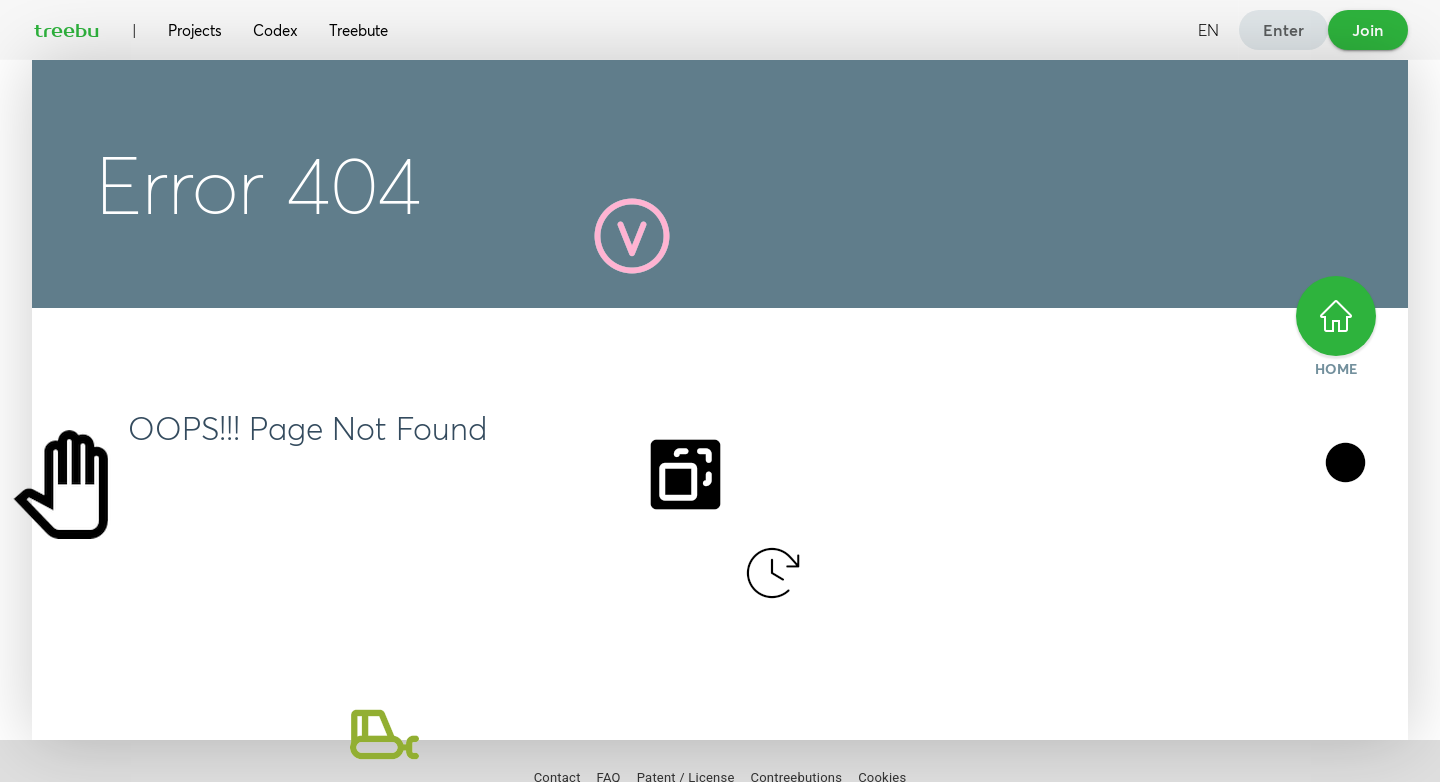 Image resolution: width=1440 pixels, height=782 pixels. What do you see at coordinates (772, 573) in the screenshot?
I see `redo or restore a previous action` at bounding box center [772, 573].